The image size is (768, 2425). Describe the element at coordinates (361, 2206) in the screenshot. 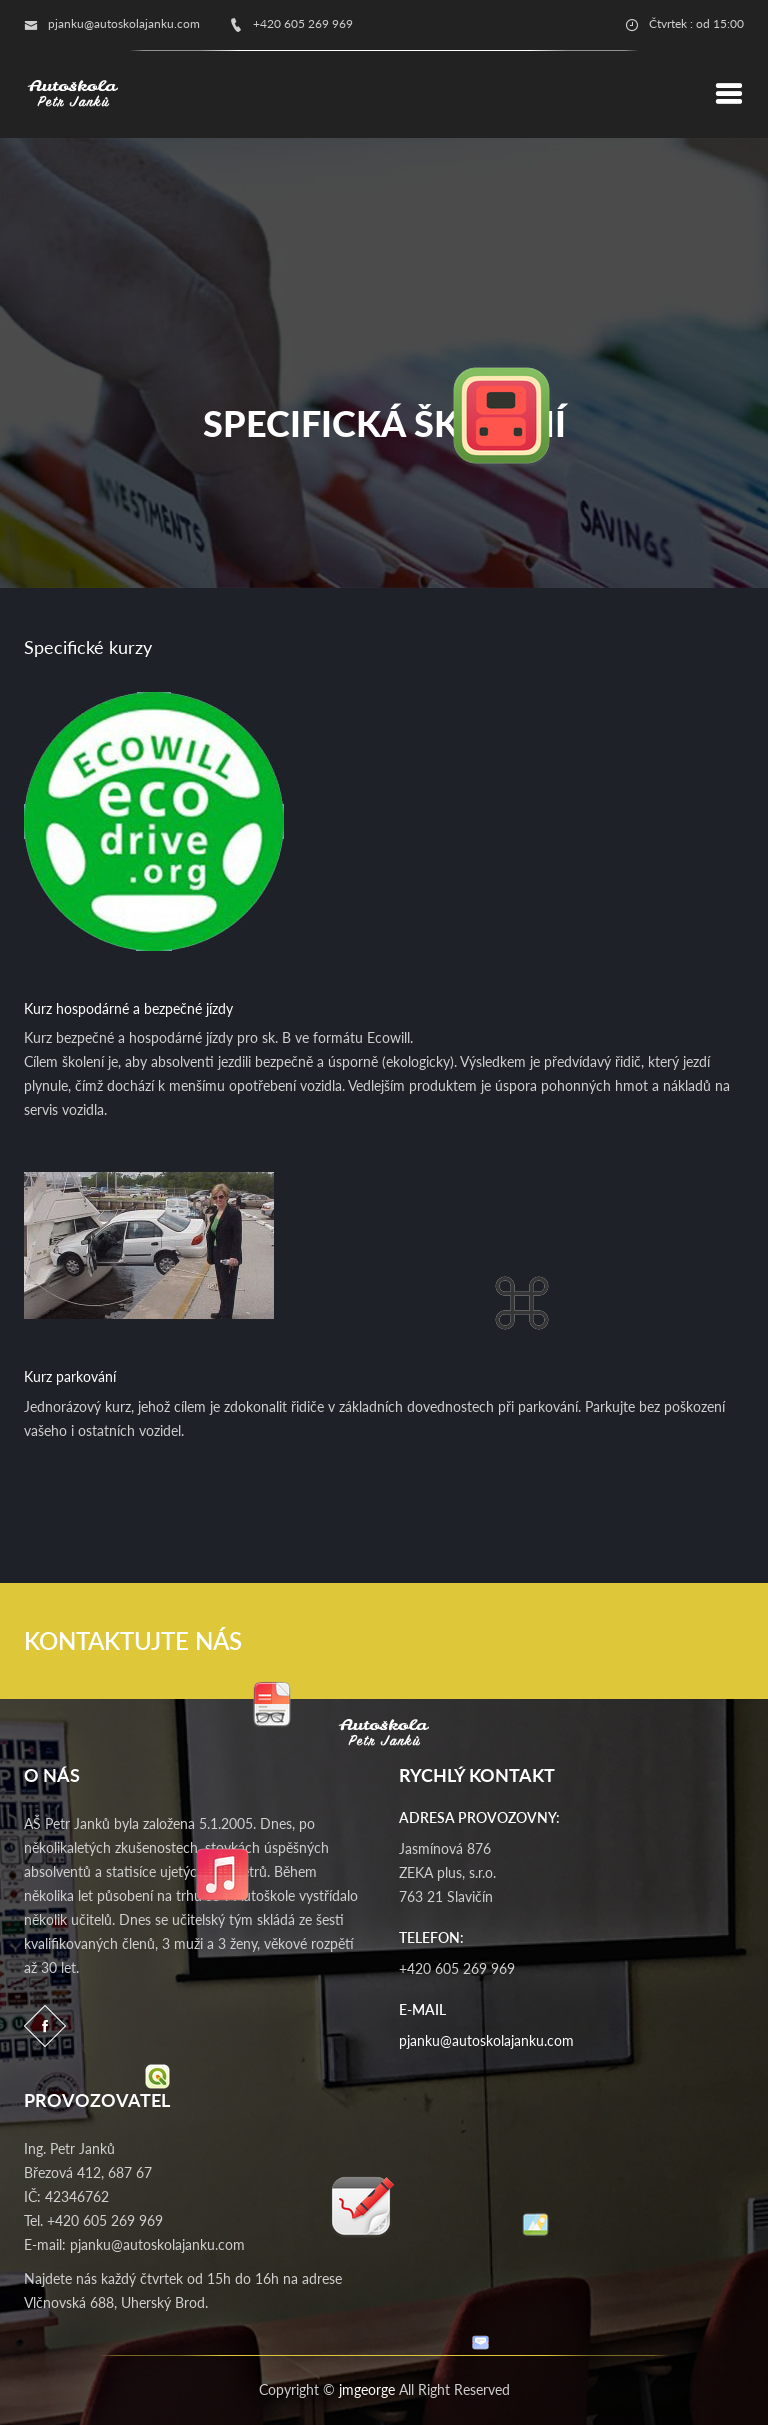

I see `open drawing app` at that location.